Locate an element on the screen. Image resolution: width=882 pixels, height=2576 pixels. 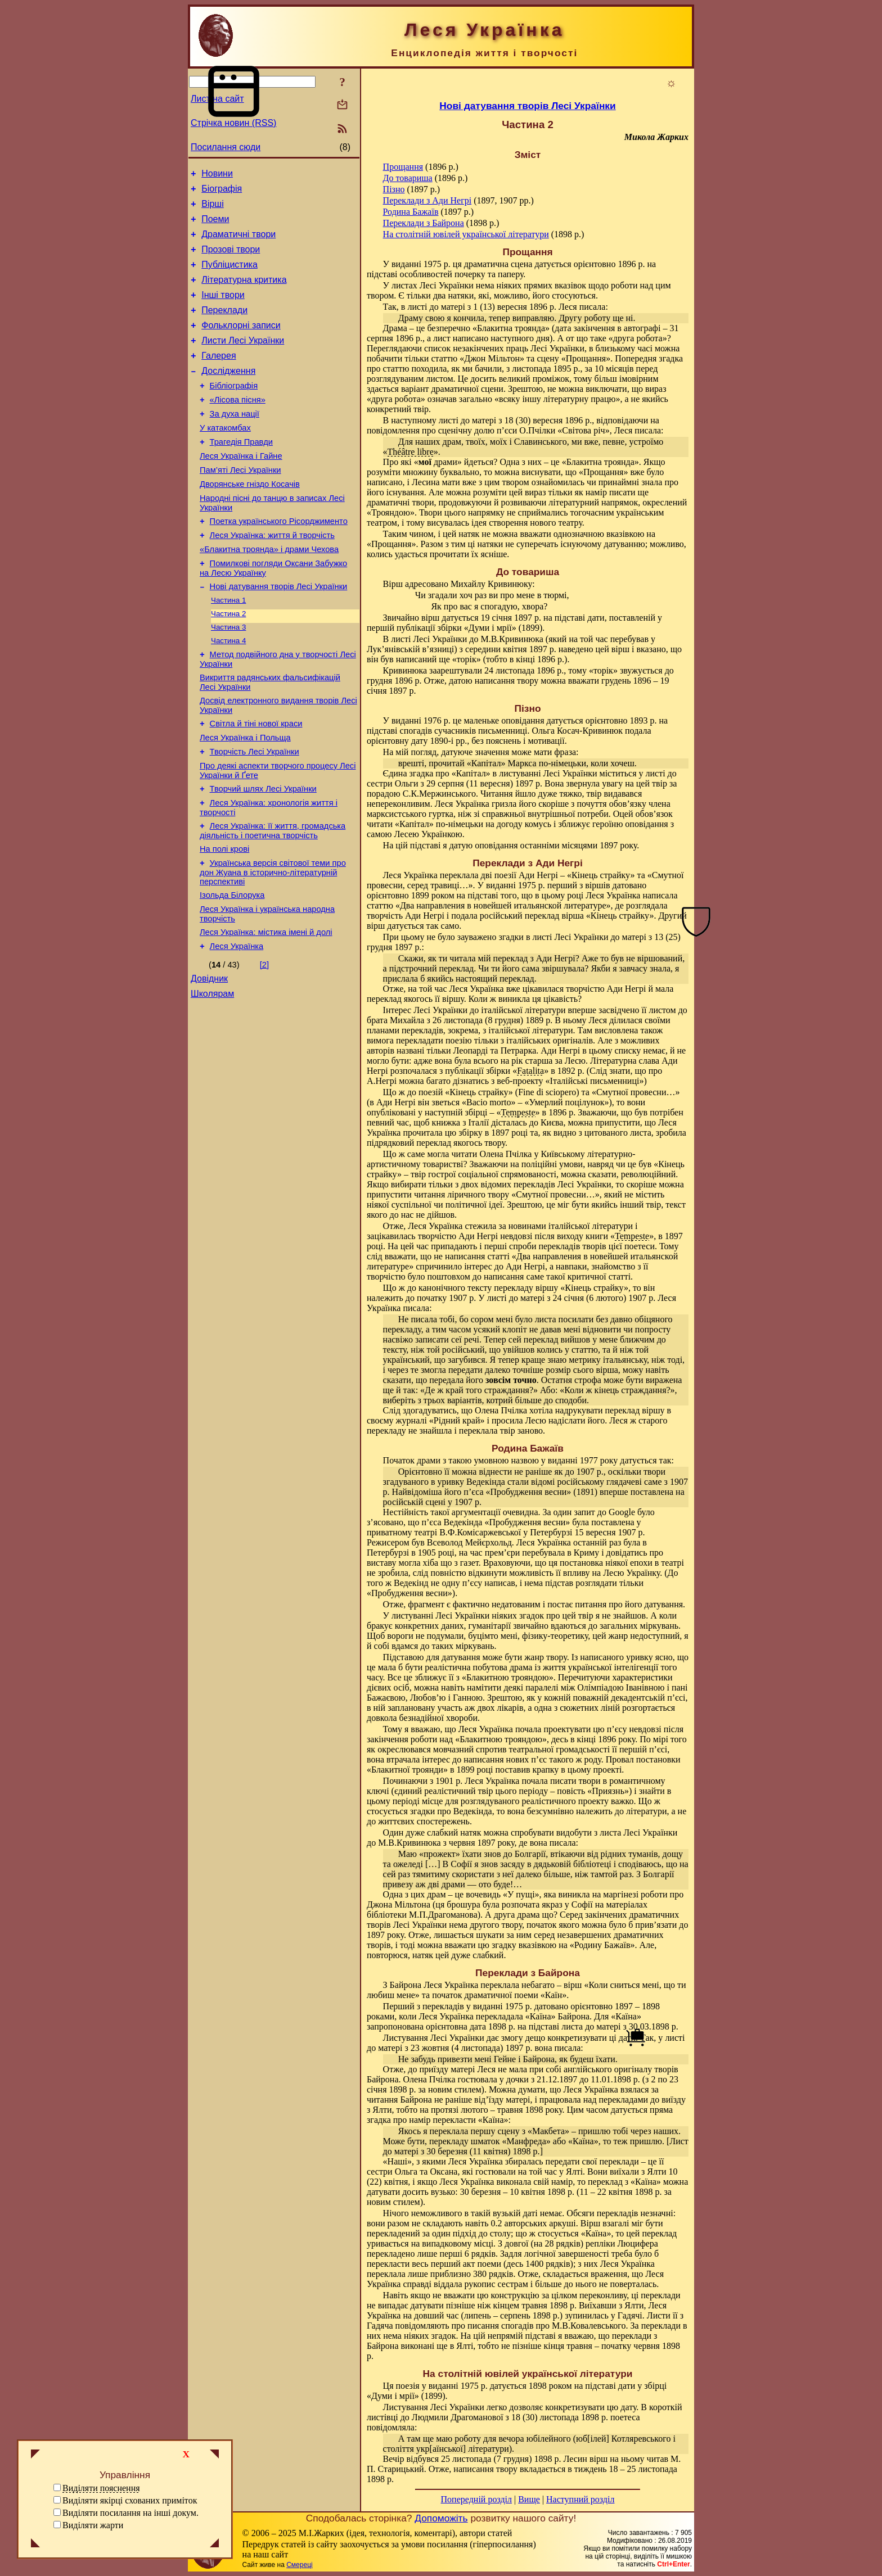
open web browser is located at coordinates (233, 91).